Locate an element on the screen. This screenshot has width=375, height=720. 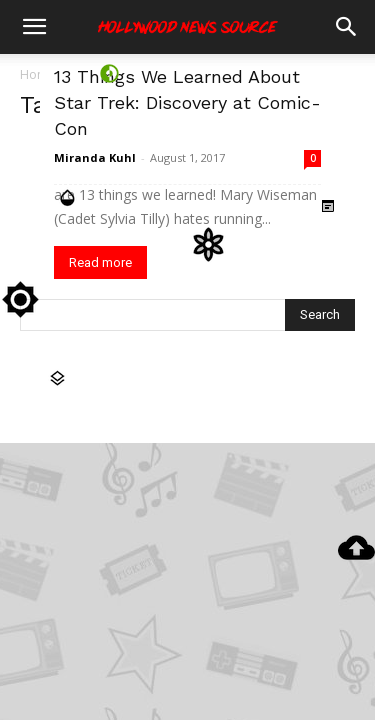
upload files to cloud storage is located at coordinates (356, 547).